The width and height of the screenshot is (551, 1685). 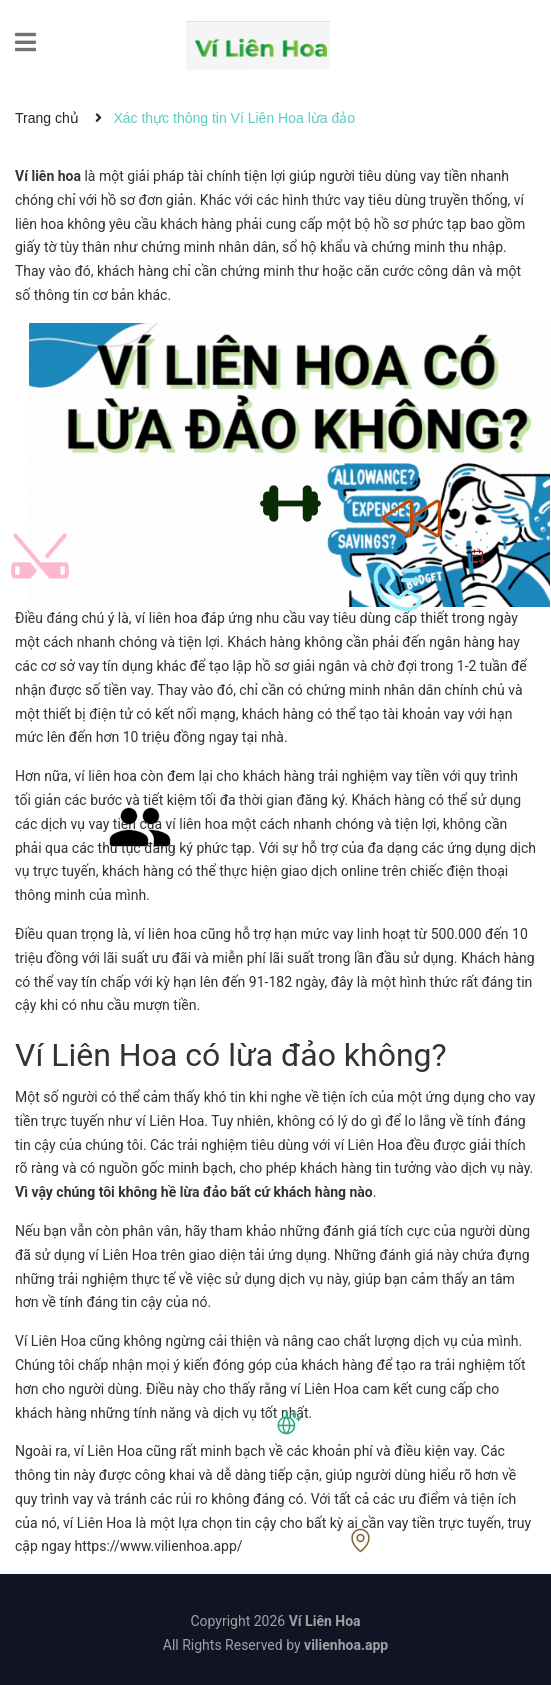 What do you see at coordinates (413, 518) in the screenshot?
I see `rewind or skip backward in media playback` at bounding box center [413, 518].